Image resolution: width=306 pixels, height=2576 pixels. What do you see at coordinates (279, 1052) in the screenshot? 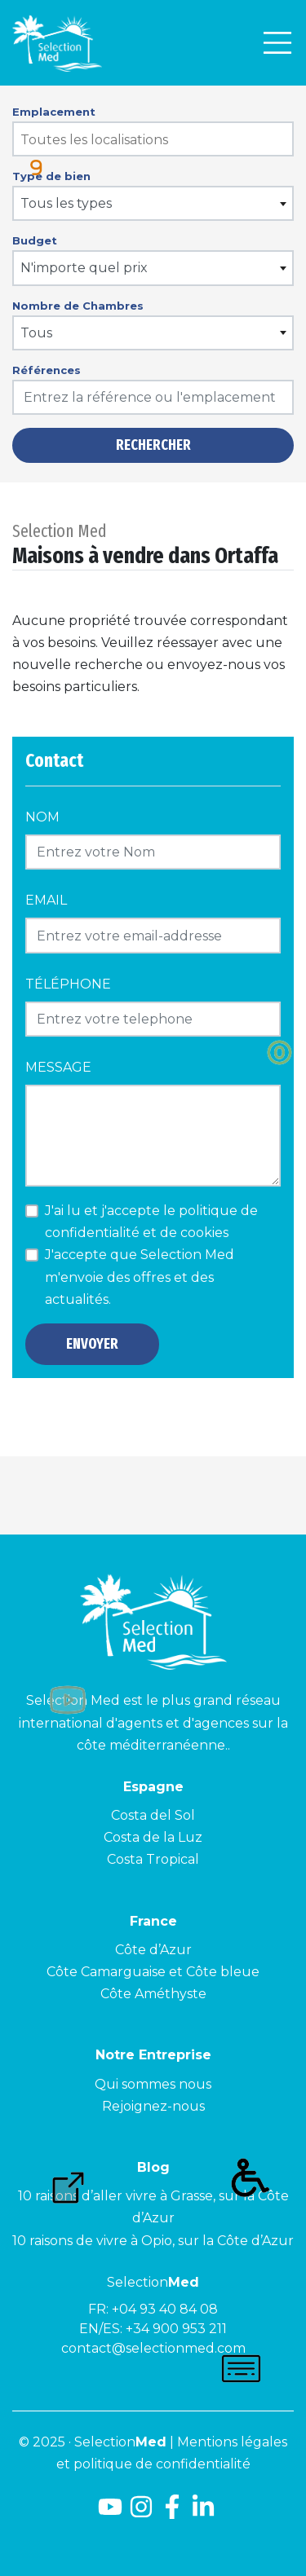
I see `indicates zero items or notifications` at bounding box center [279, 1052].